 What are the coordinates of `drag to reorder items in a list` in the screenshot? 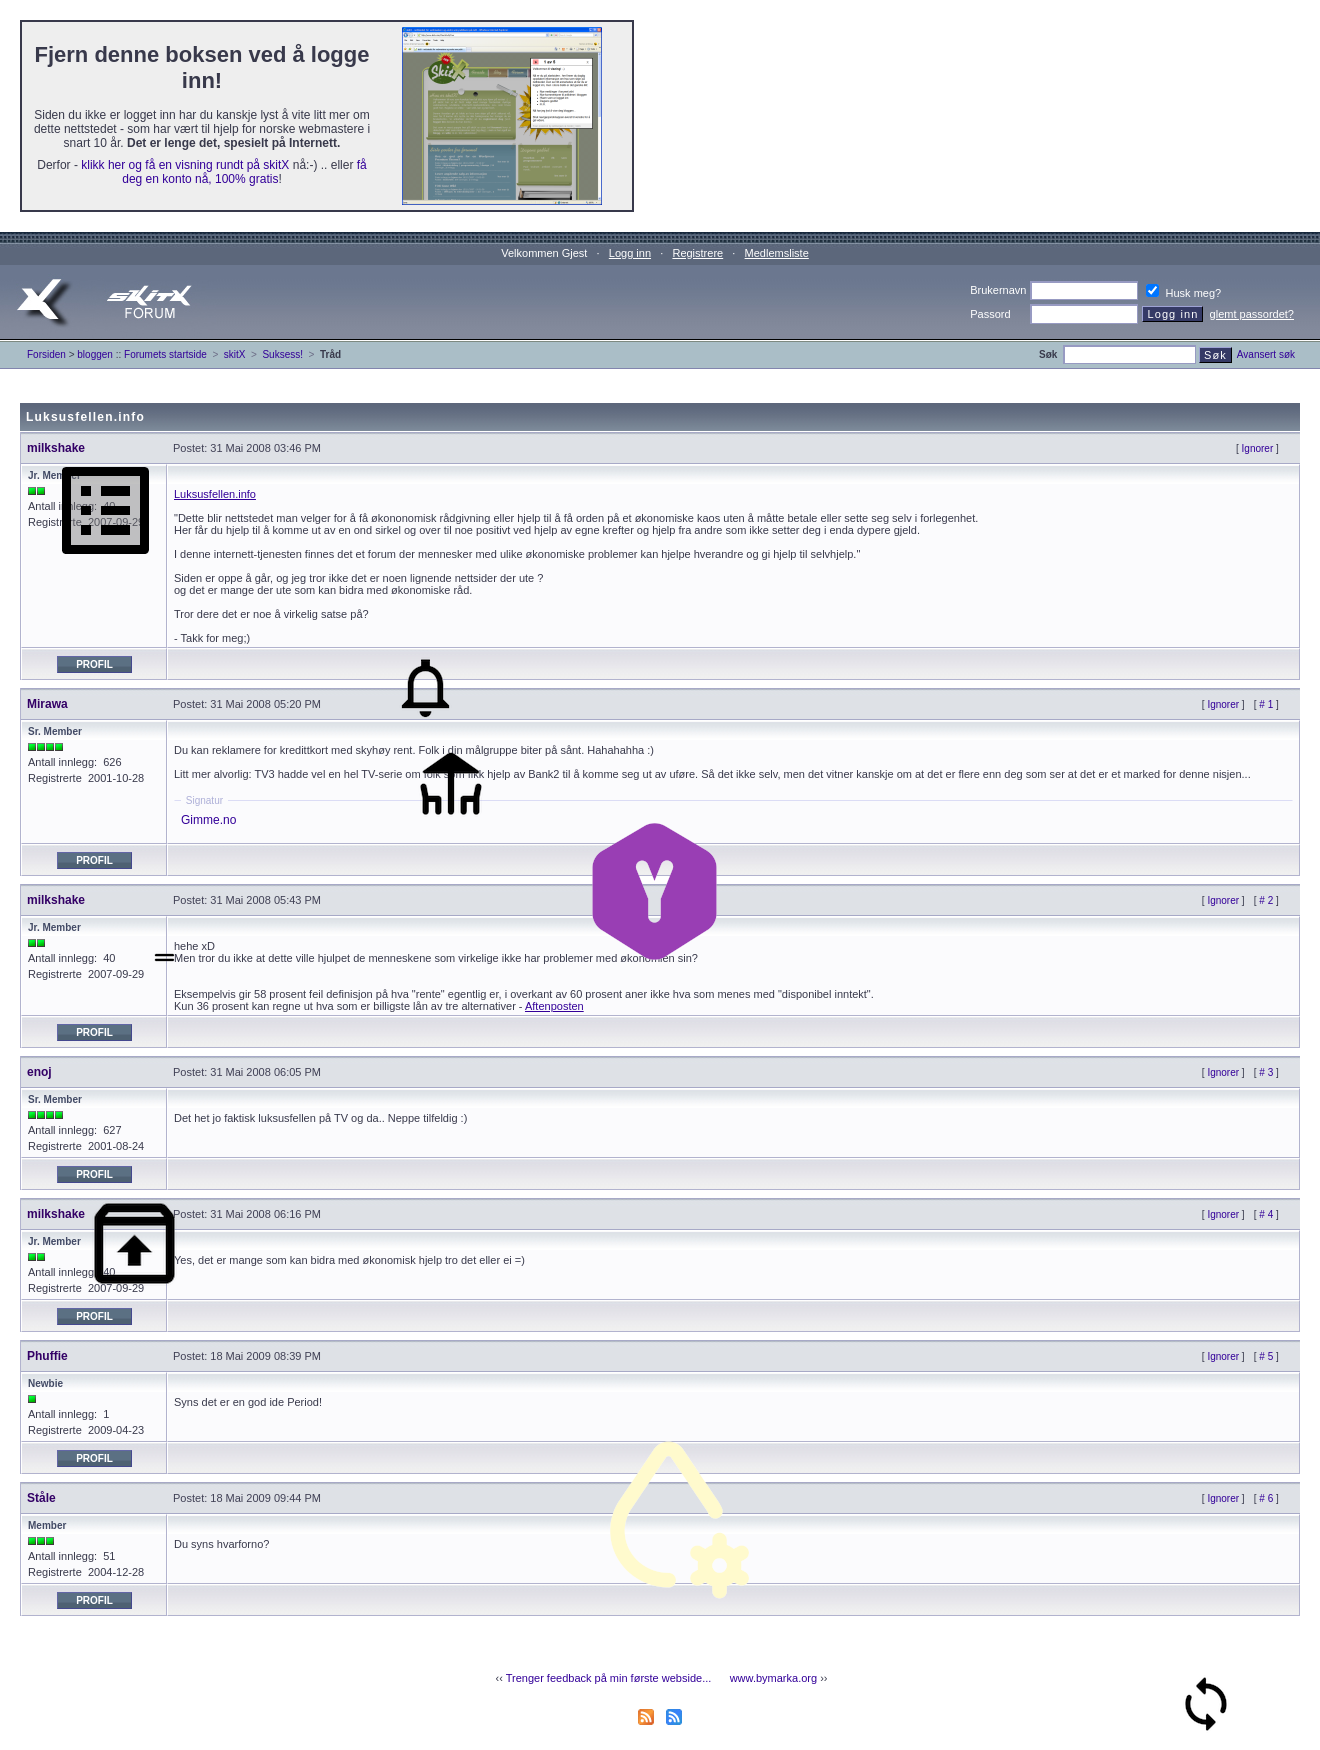 It's located at (164, 957).